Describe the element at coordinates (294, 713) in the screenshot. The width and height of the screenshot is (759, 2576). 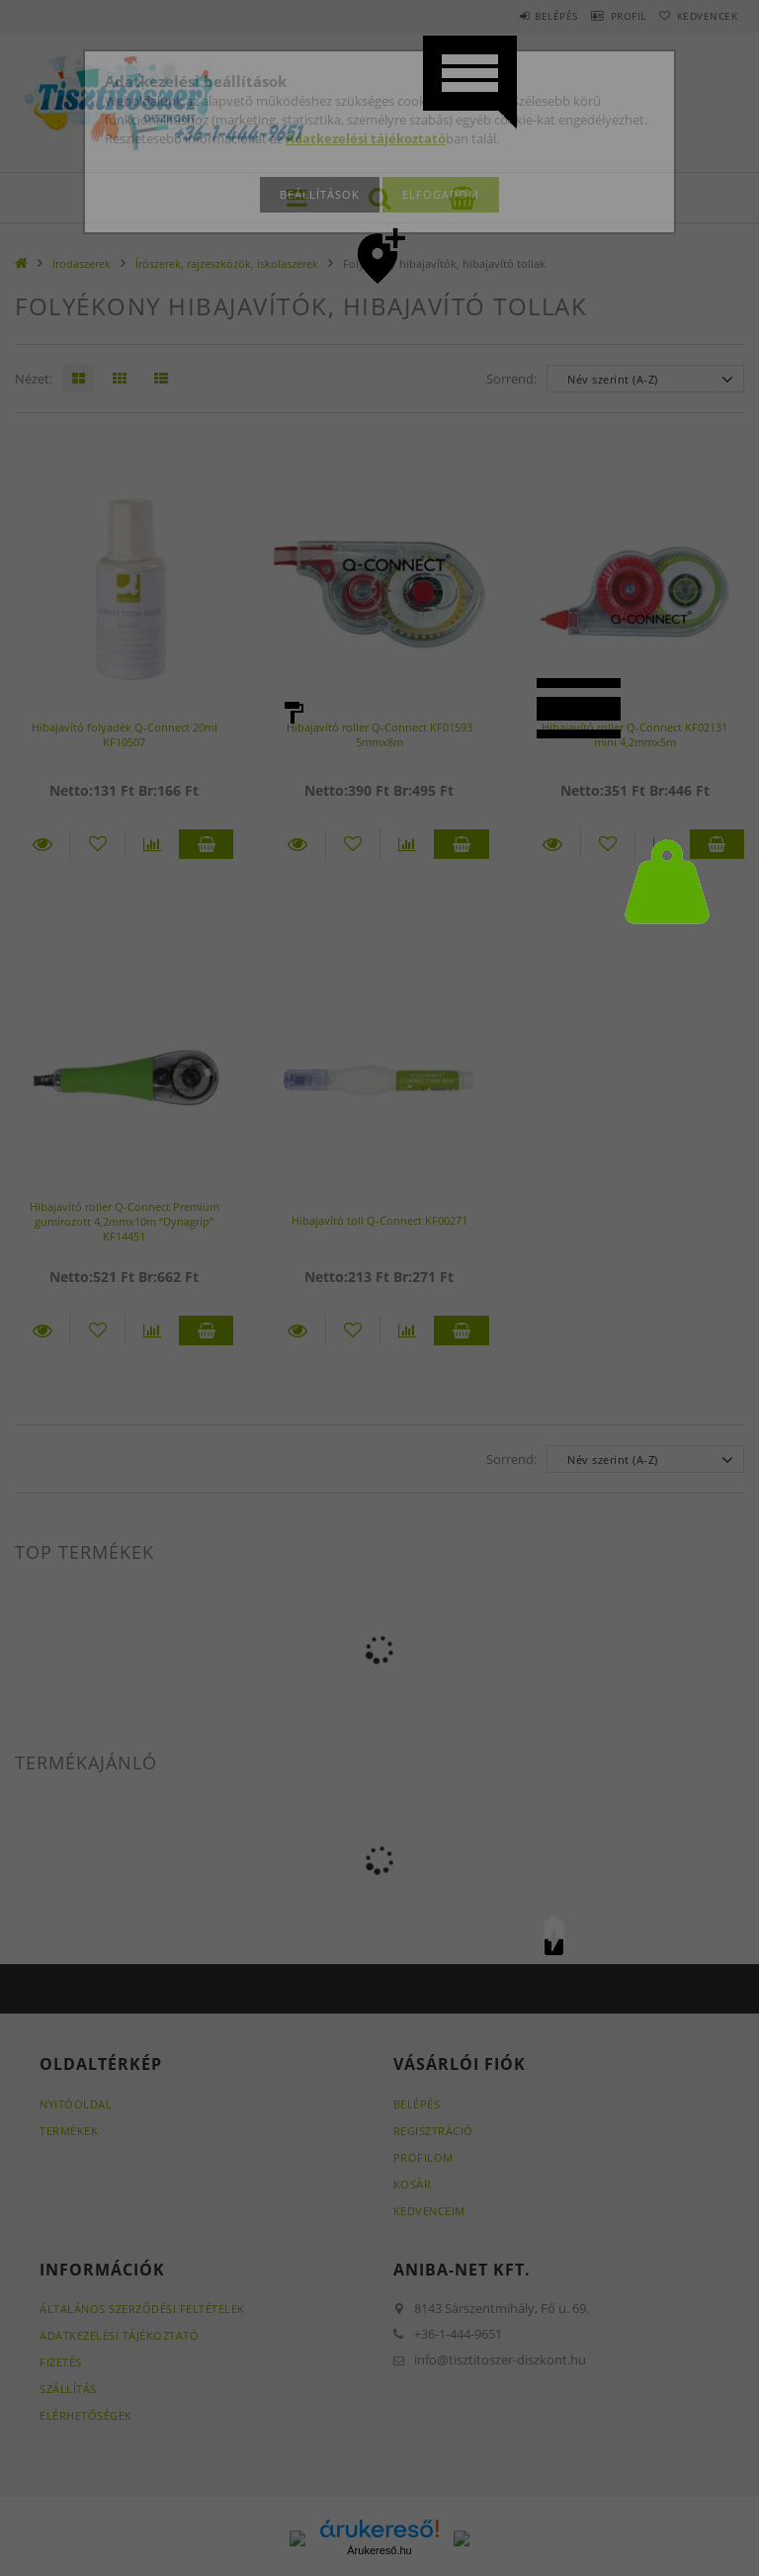
I see `apply formatting style to selected content` at that location.